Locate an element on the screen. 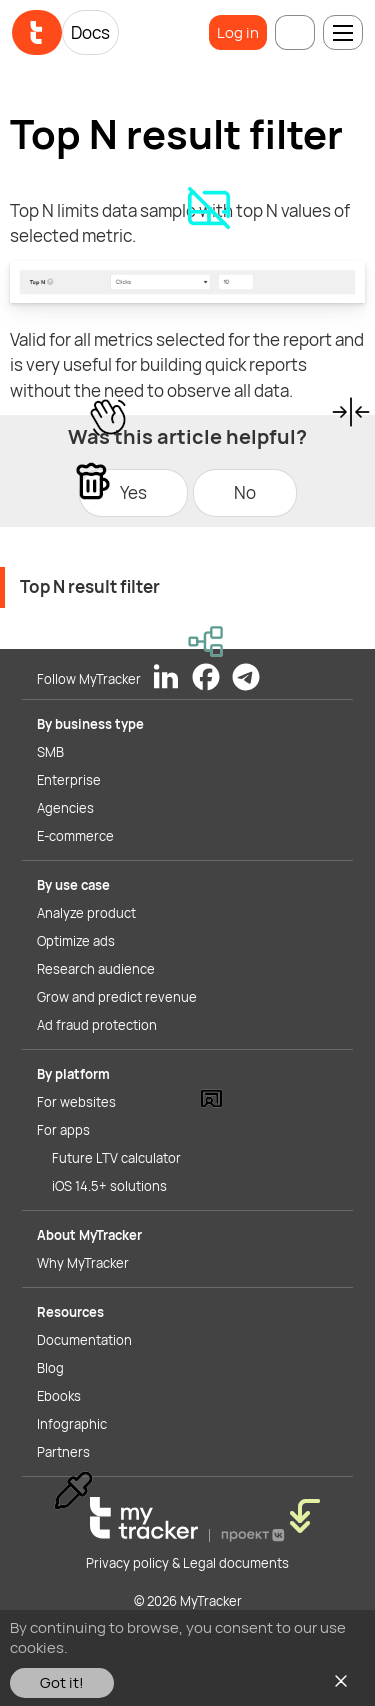  send a greeting or say hello is located at coordinates (108, 417).